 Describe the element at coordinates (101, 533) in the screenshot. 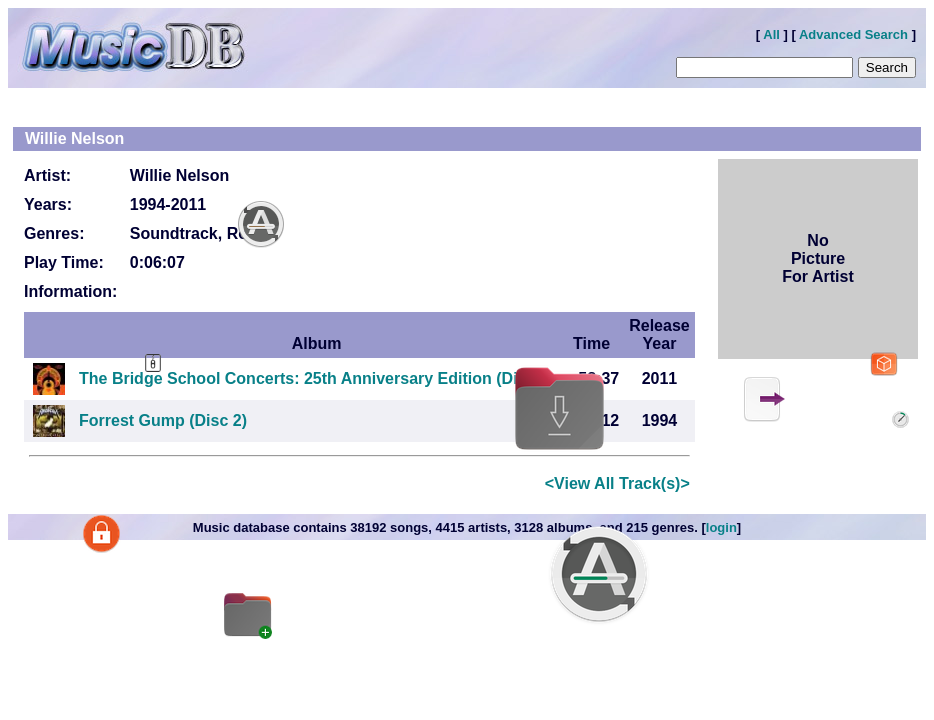

I see `lock the screen or enable security` at that location.